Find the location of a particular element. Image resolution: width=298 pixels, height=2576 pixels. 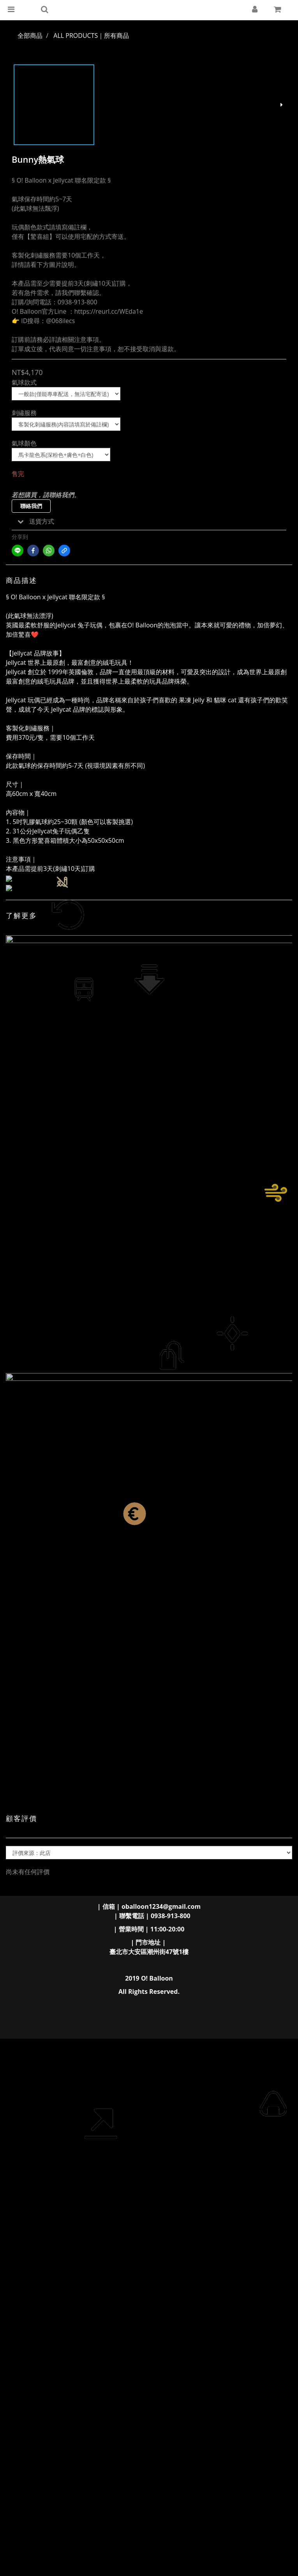

view current wind conditions is located at coordinates (276, 1193).